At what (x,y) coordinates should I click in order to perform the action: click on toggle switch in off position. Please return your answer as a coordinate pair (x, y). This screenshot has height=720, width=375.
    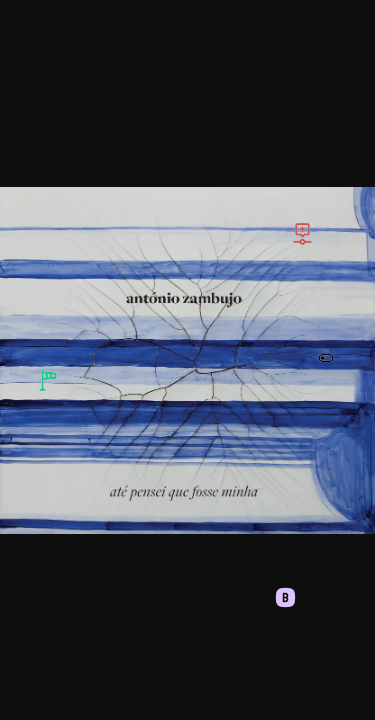
    Looking at the image, I should click on (326, 358).